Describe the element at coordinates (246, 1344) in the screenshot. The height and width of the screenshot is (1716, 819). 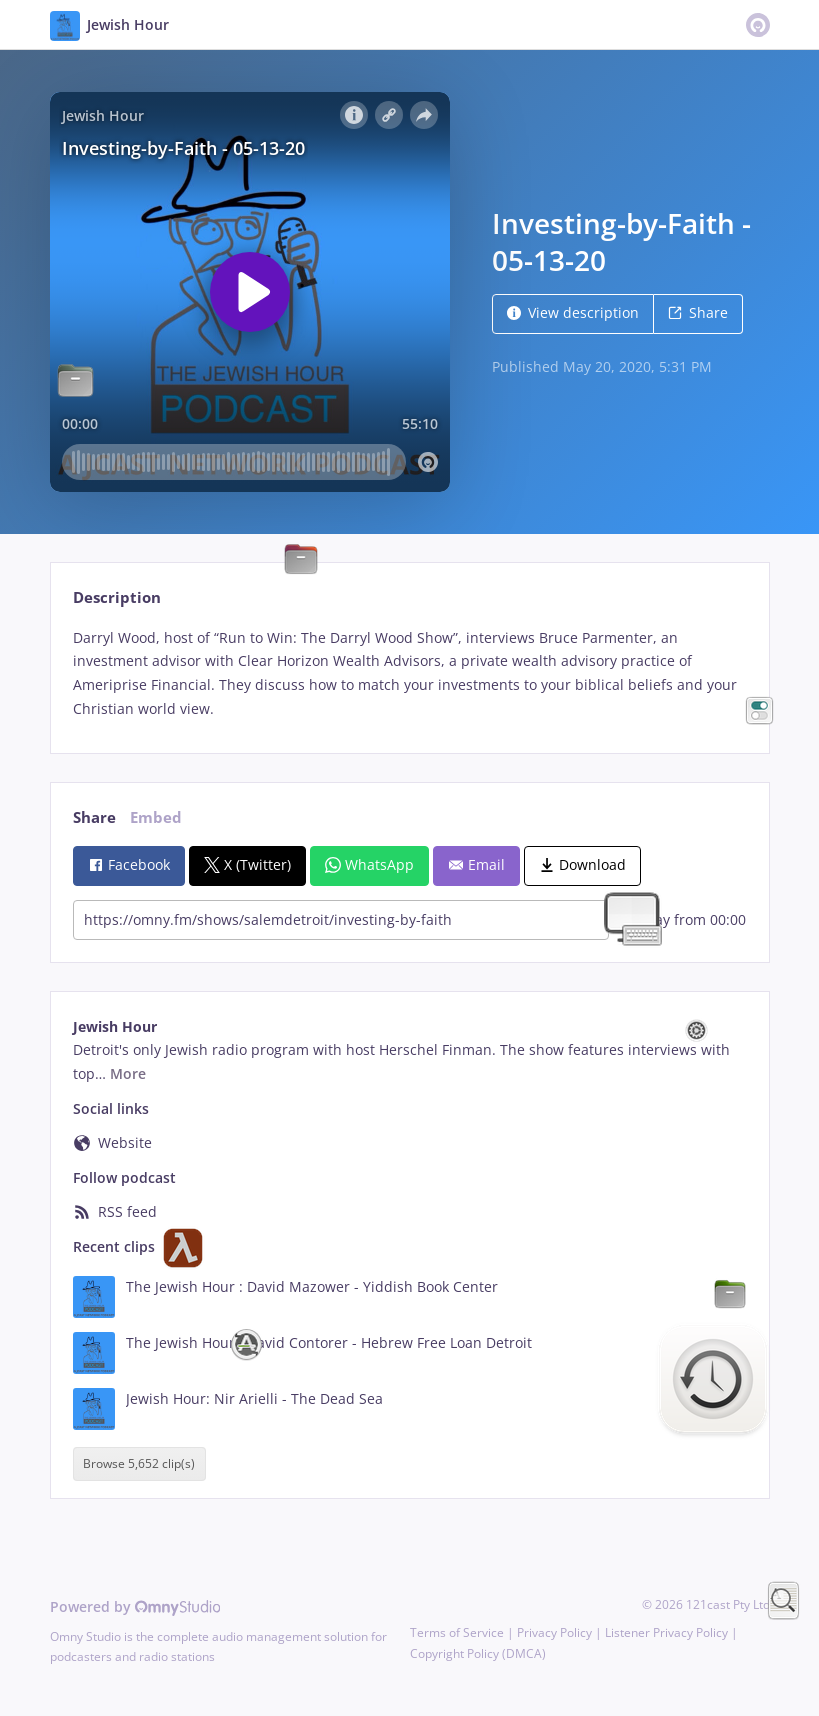
I see `open the software updater application` at that location.